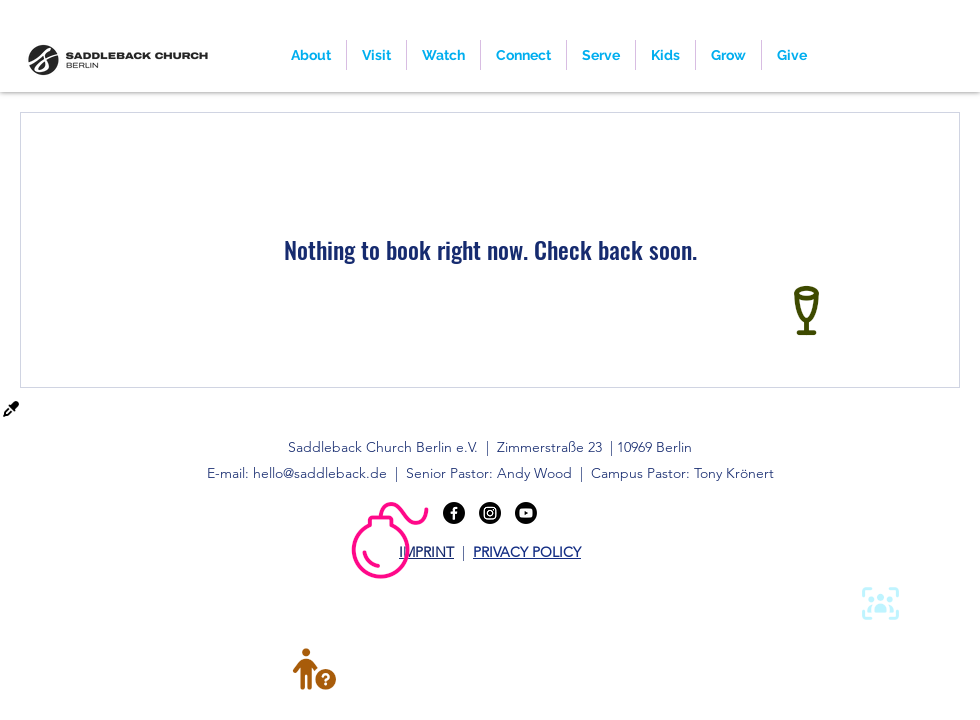 This screenshot has width=980, height=720. I want to click on select a color from the canvas, so click(11, 409).